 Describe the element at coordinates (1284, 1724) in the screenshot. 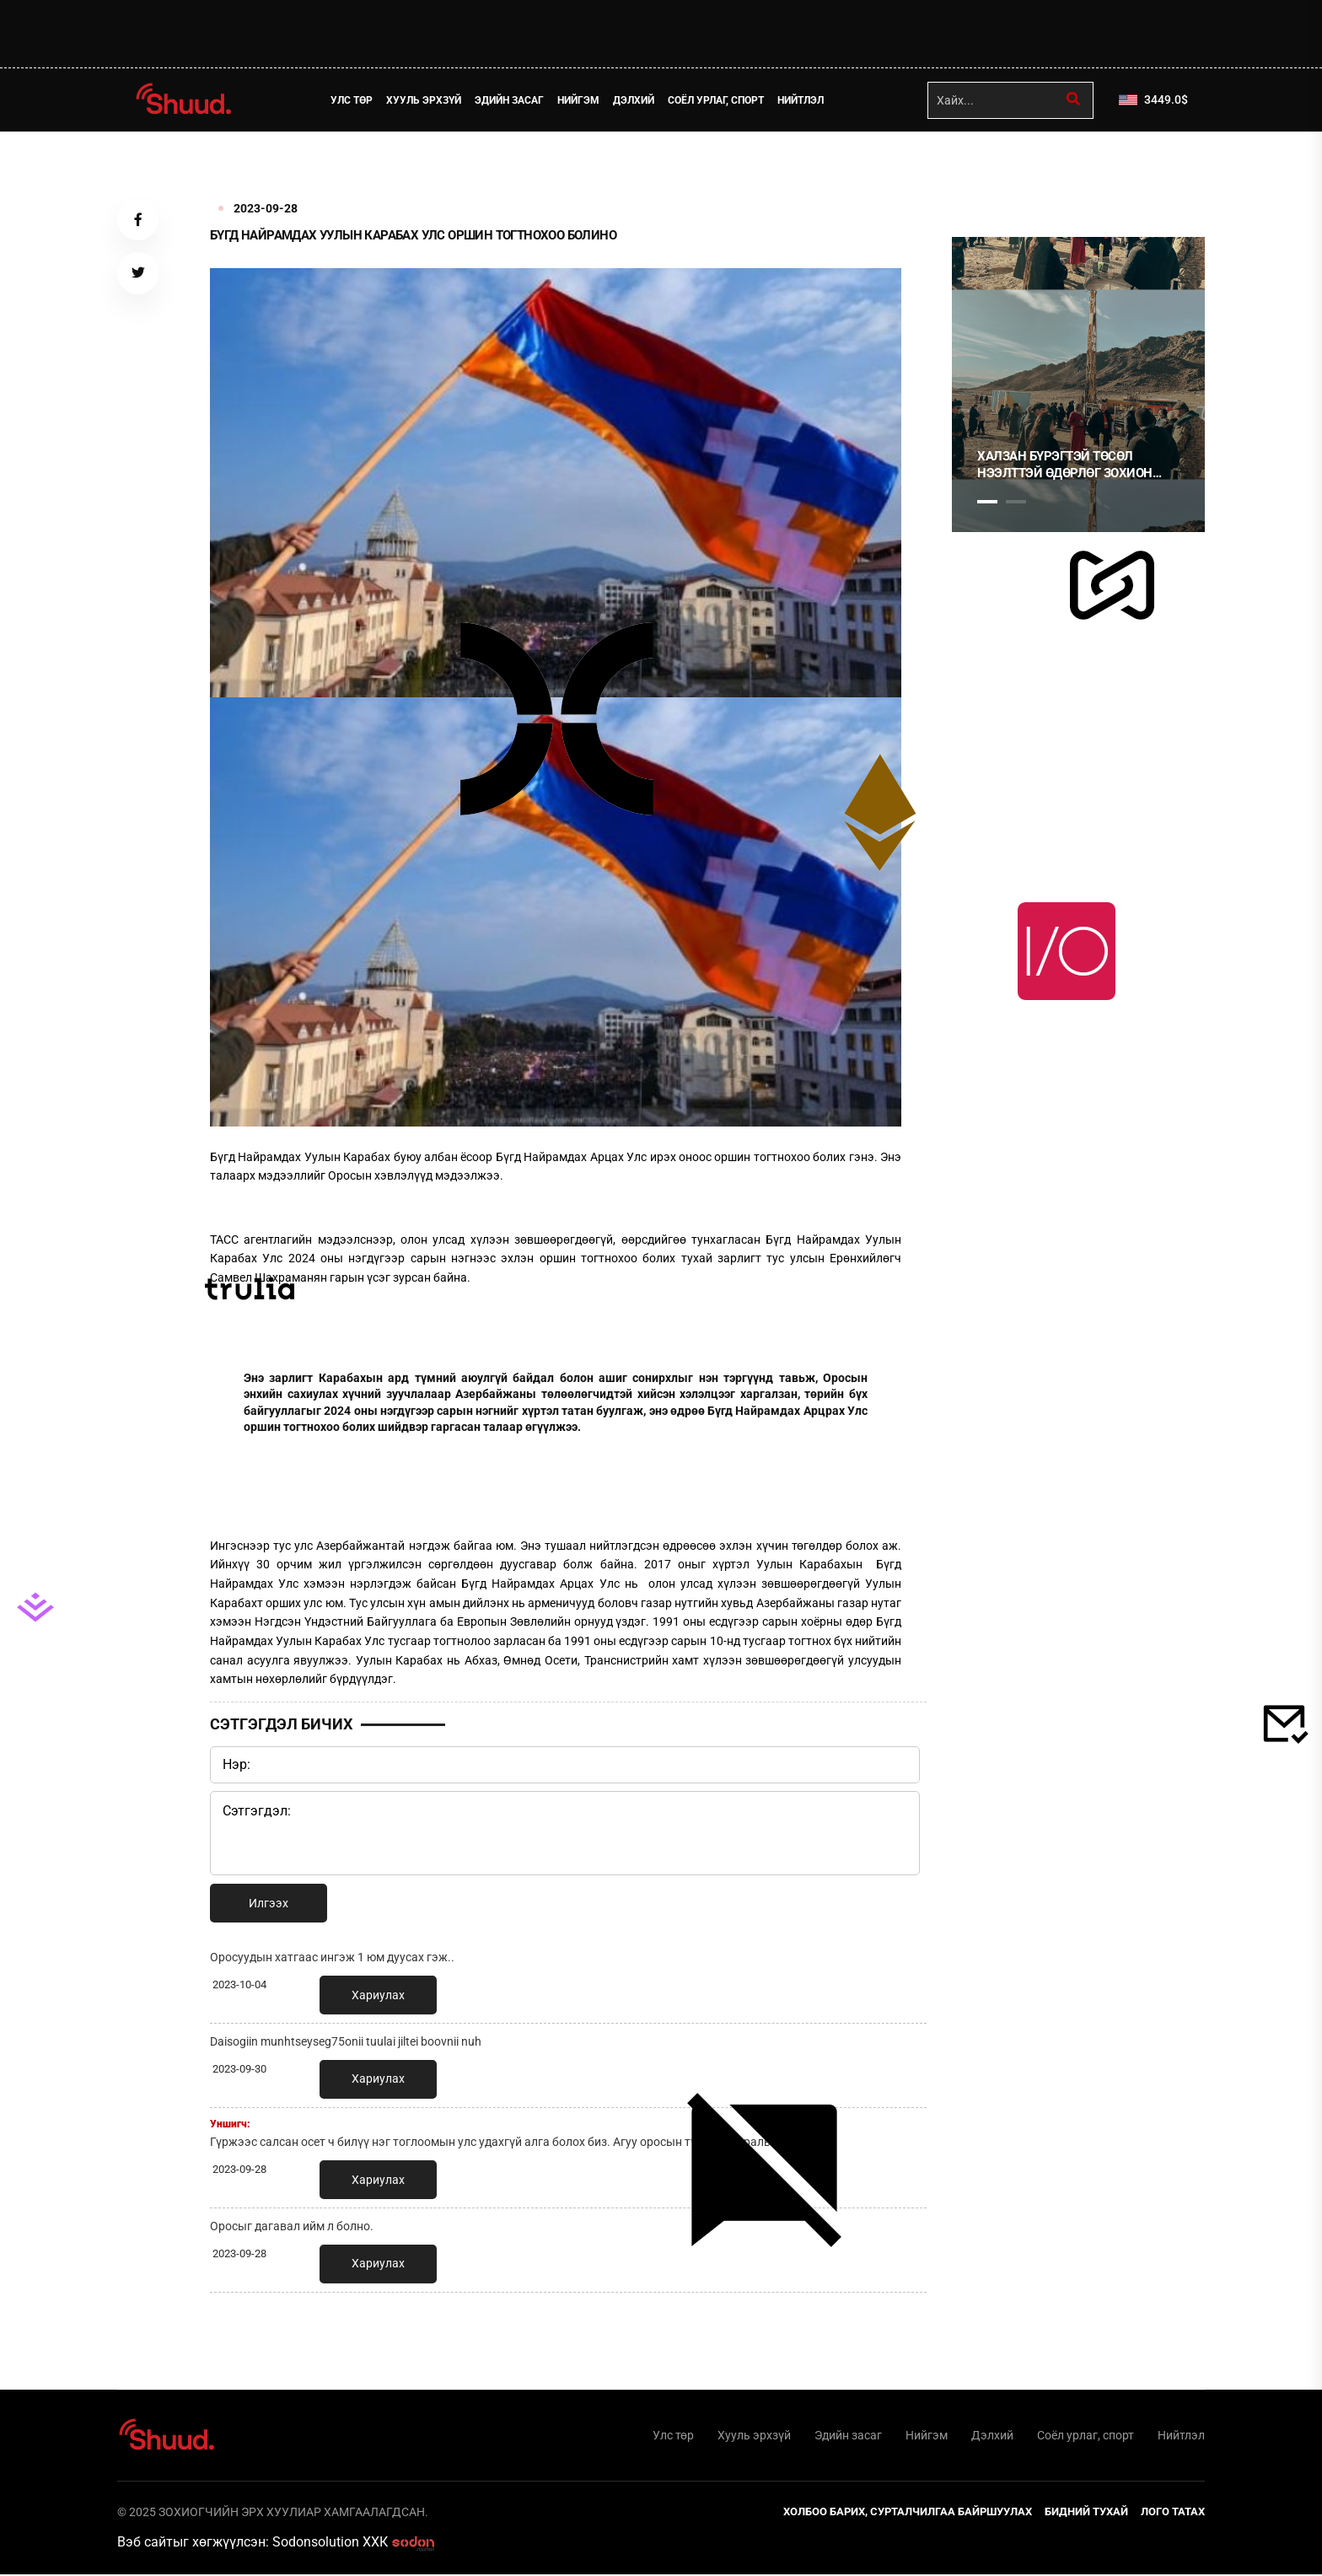

I see `email successfully sent or delivered` at that location.